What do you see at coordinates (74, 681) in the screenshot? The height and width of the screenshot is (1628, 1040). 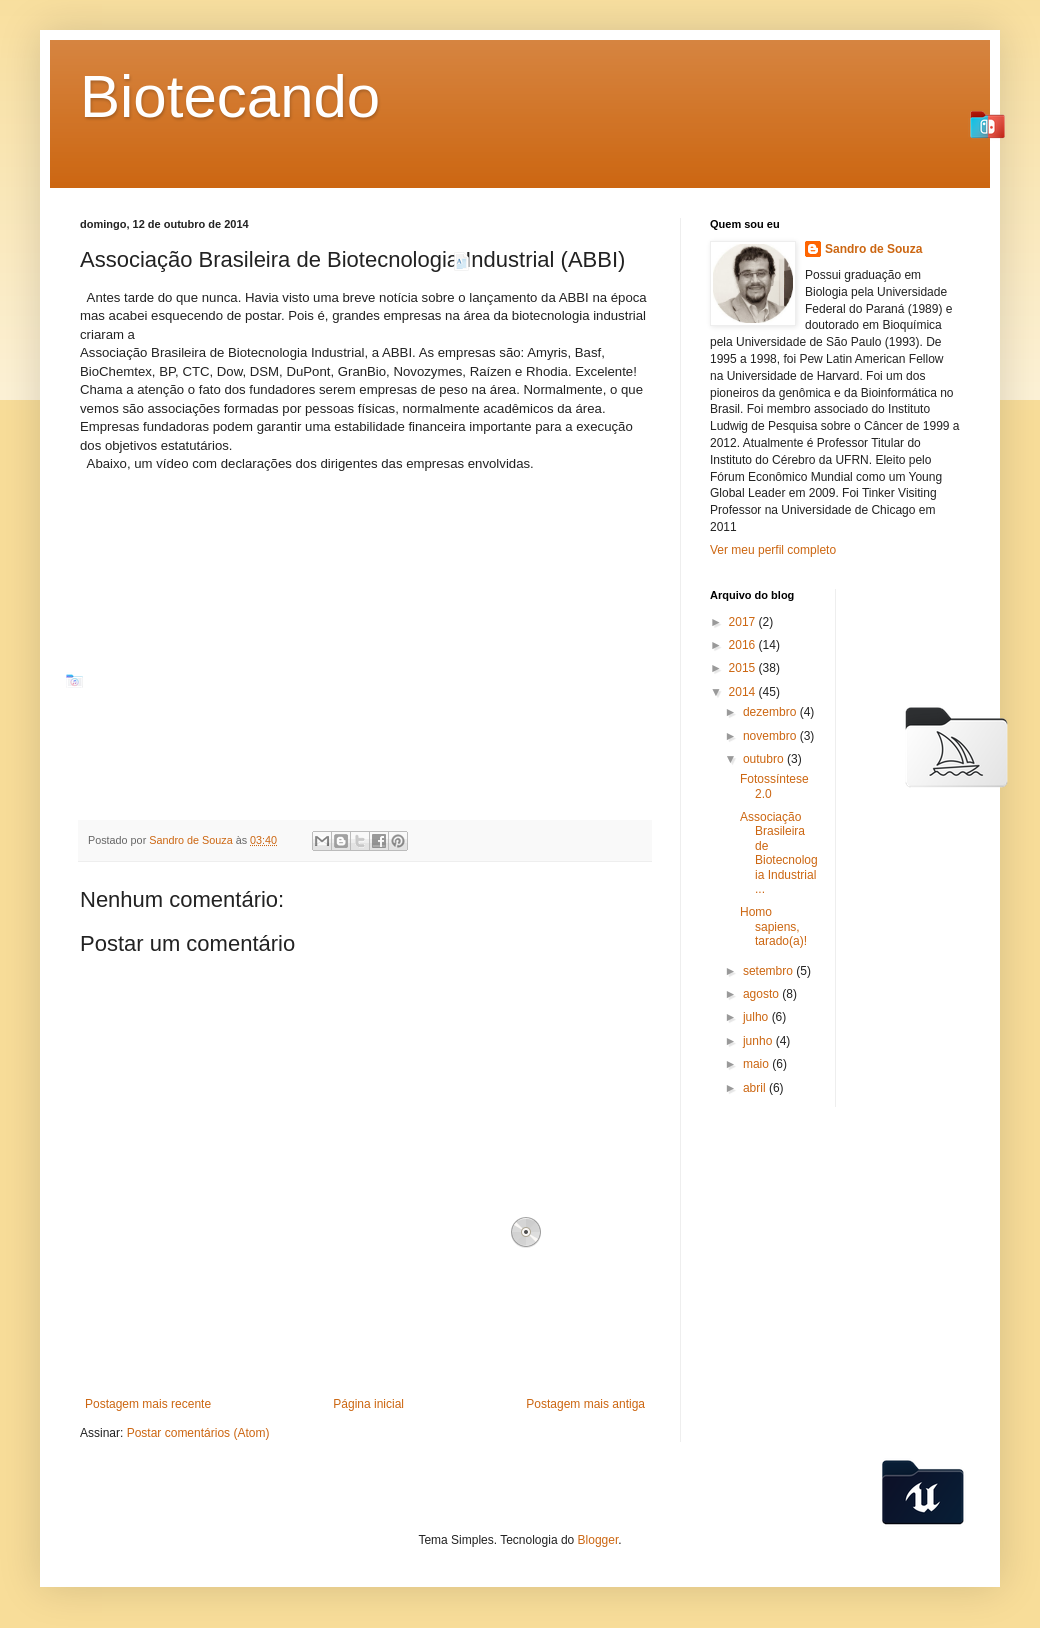 I see `open folder containing apple music files` at bounding box center [74, 681].